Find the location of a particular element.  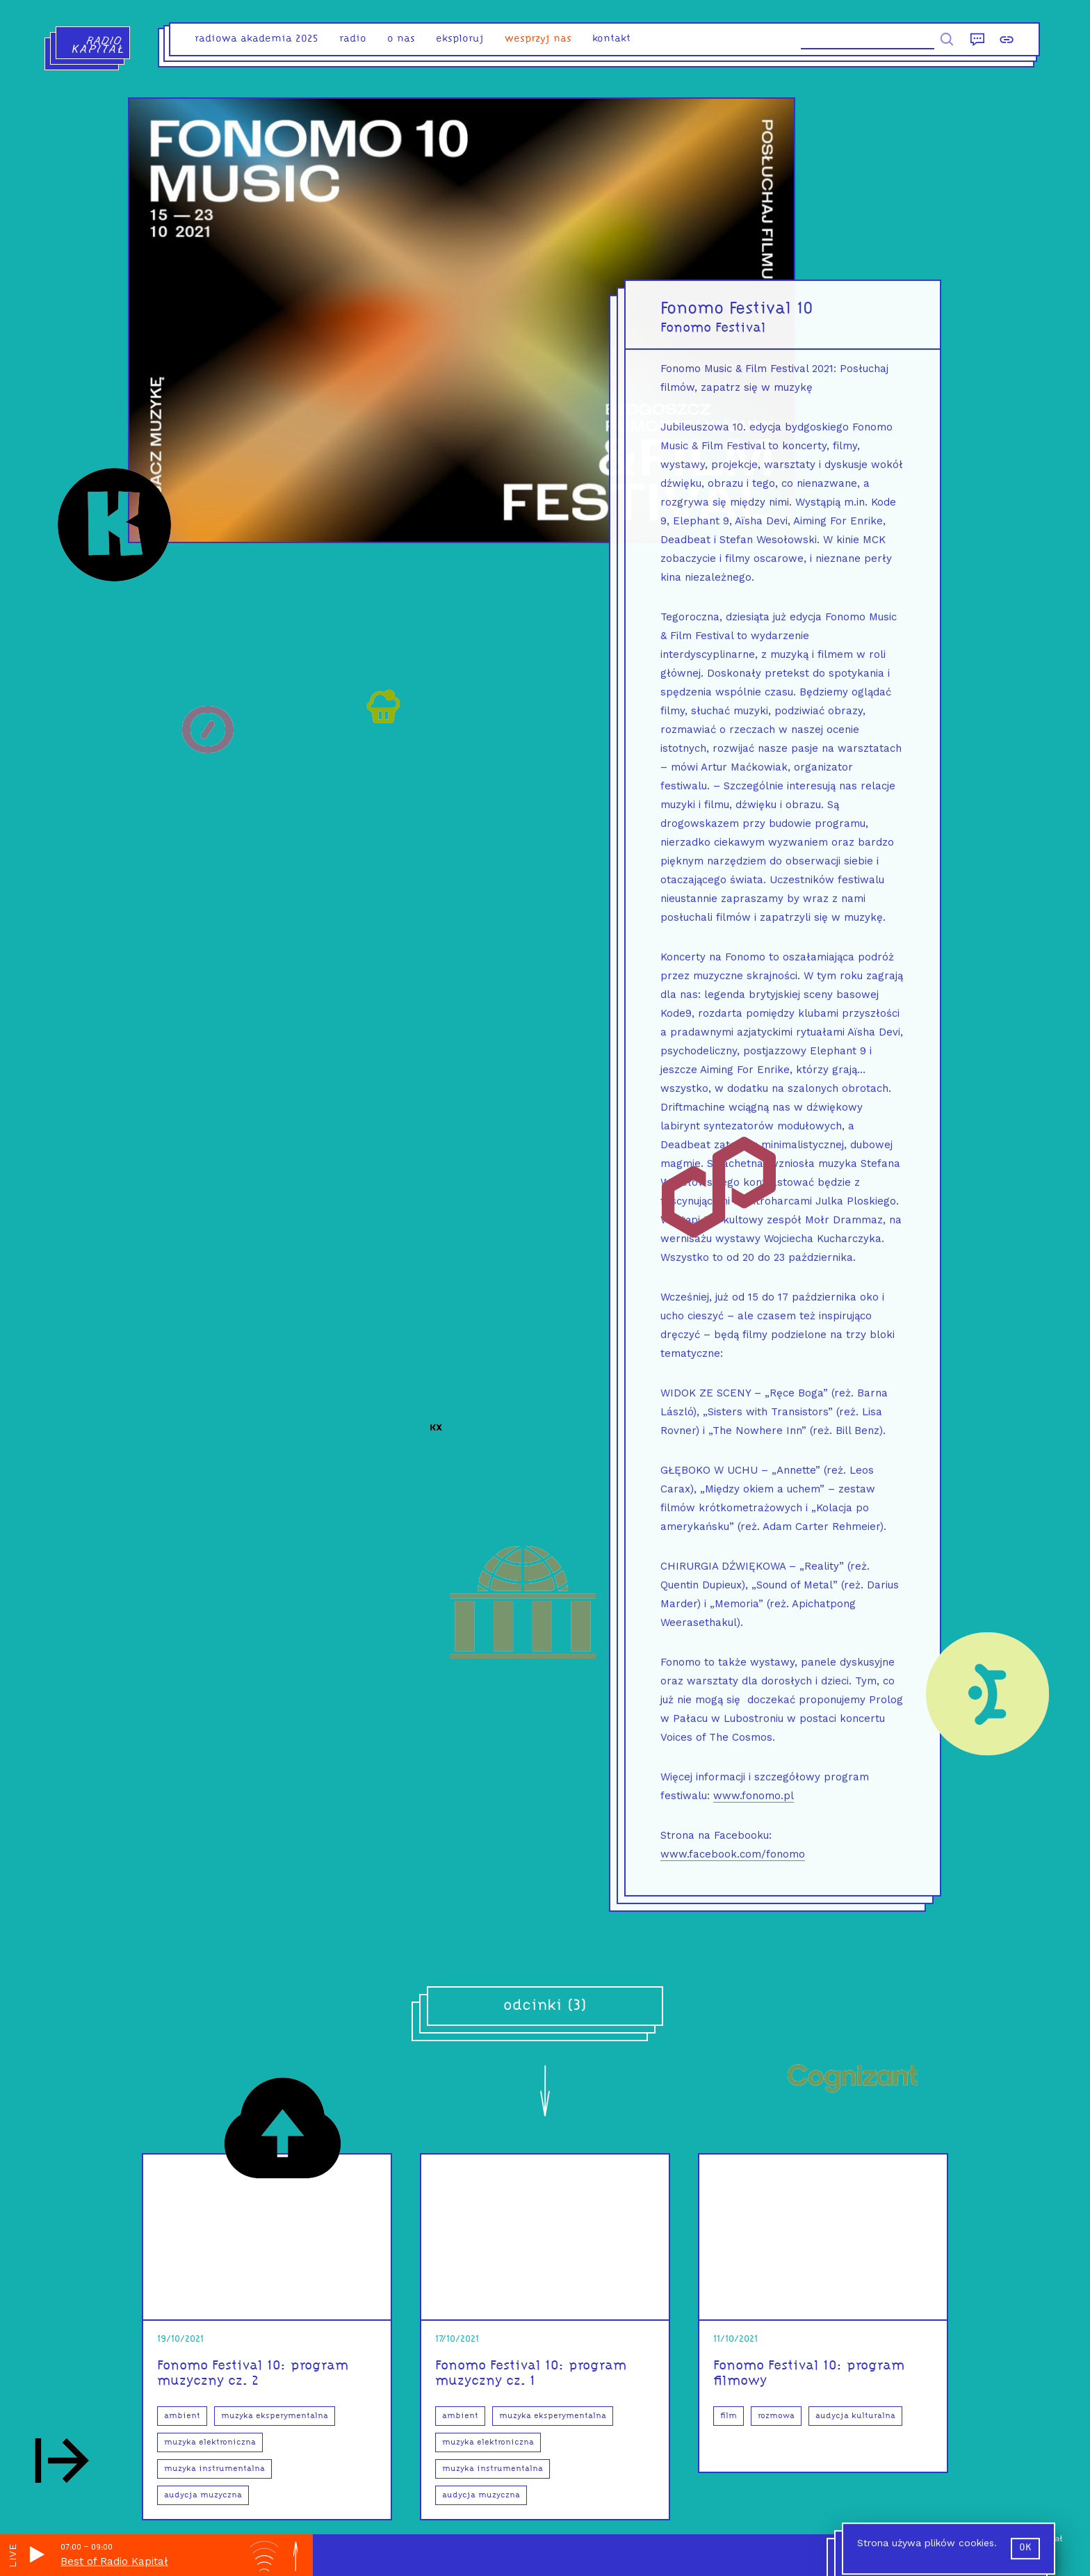

view birthday or celebration notifications is located at coordinates (383, 706).